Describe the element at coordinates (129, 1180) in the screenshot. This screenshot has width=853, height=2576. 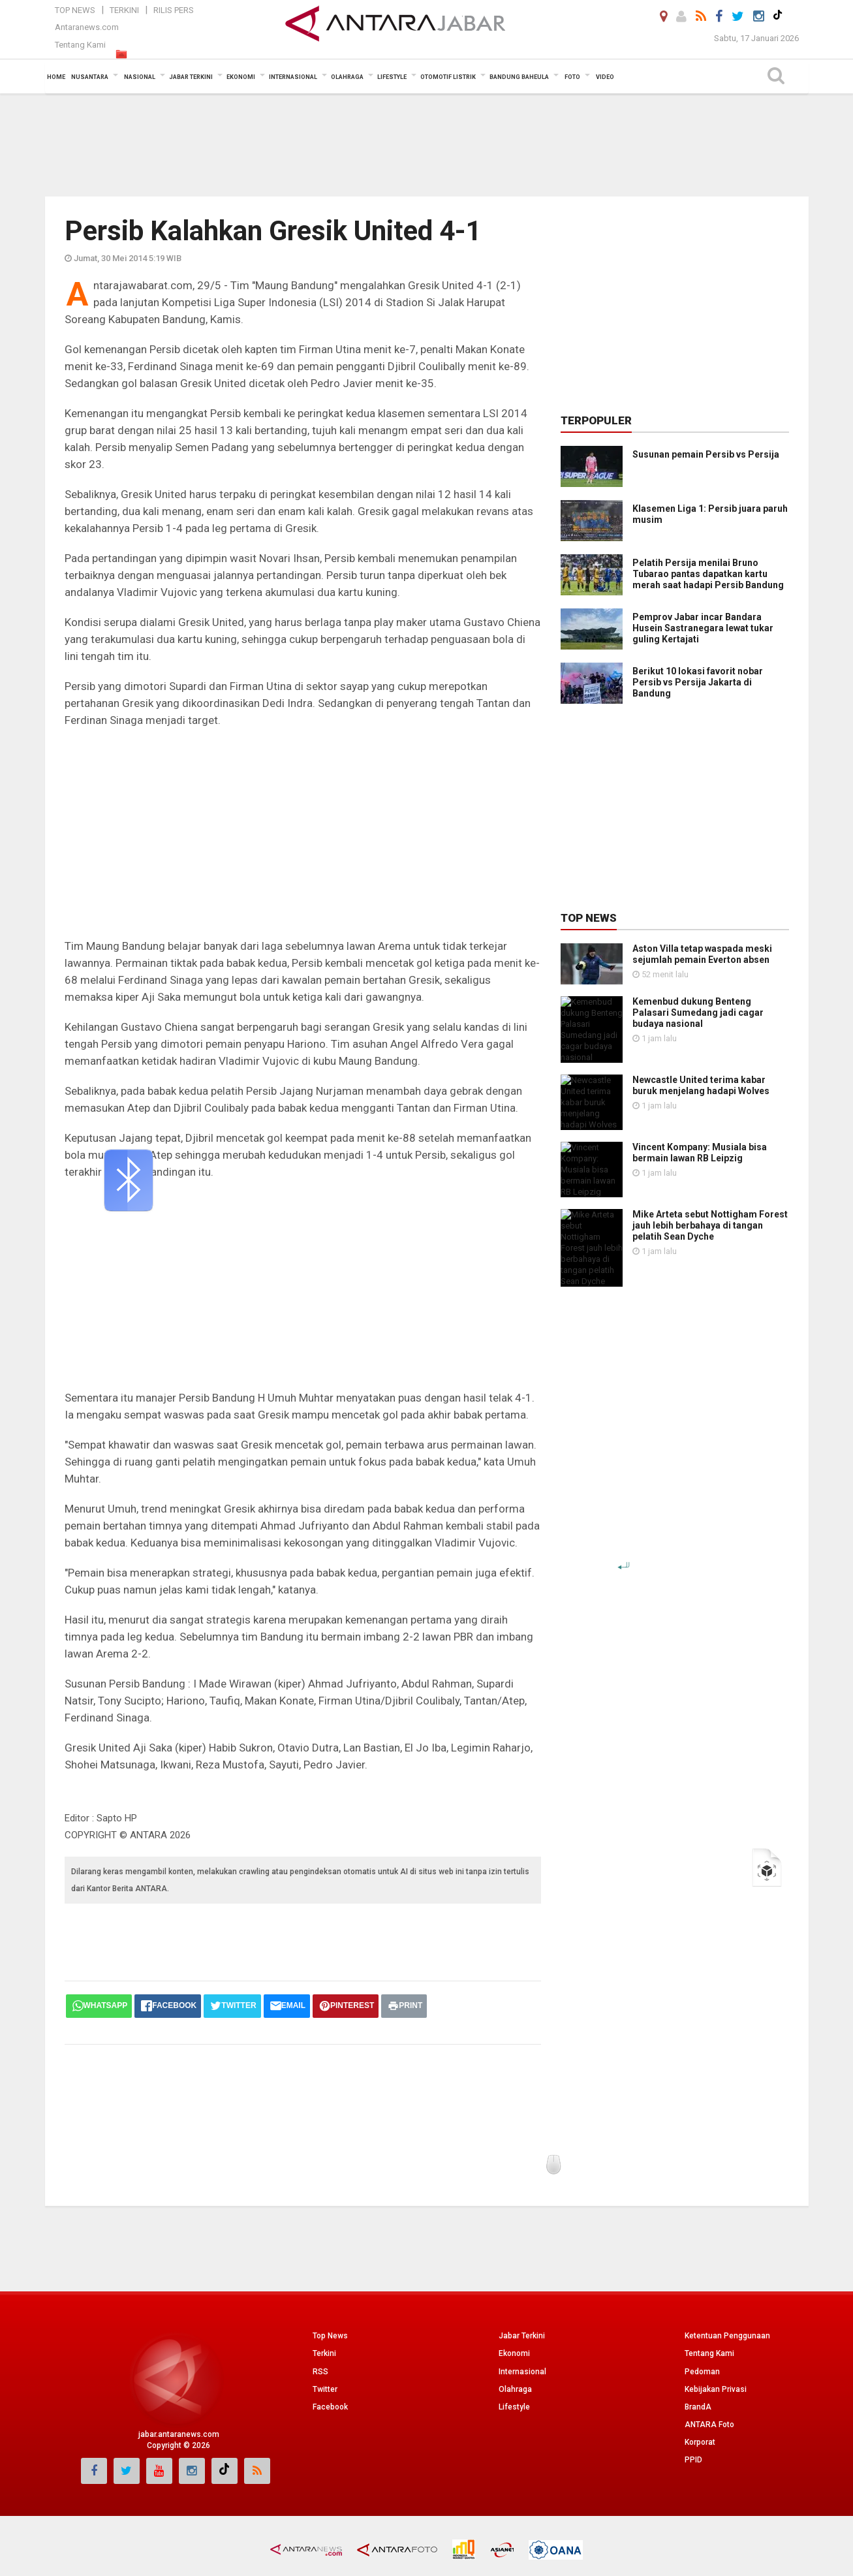
I see `indicates bluetooth is active and connected` at that location.